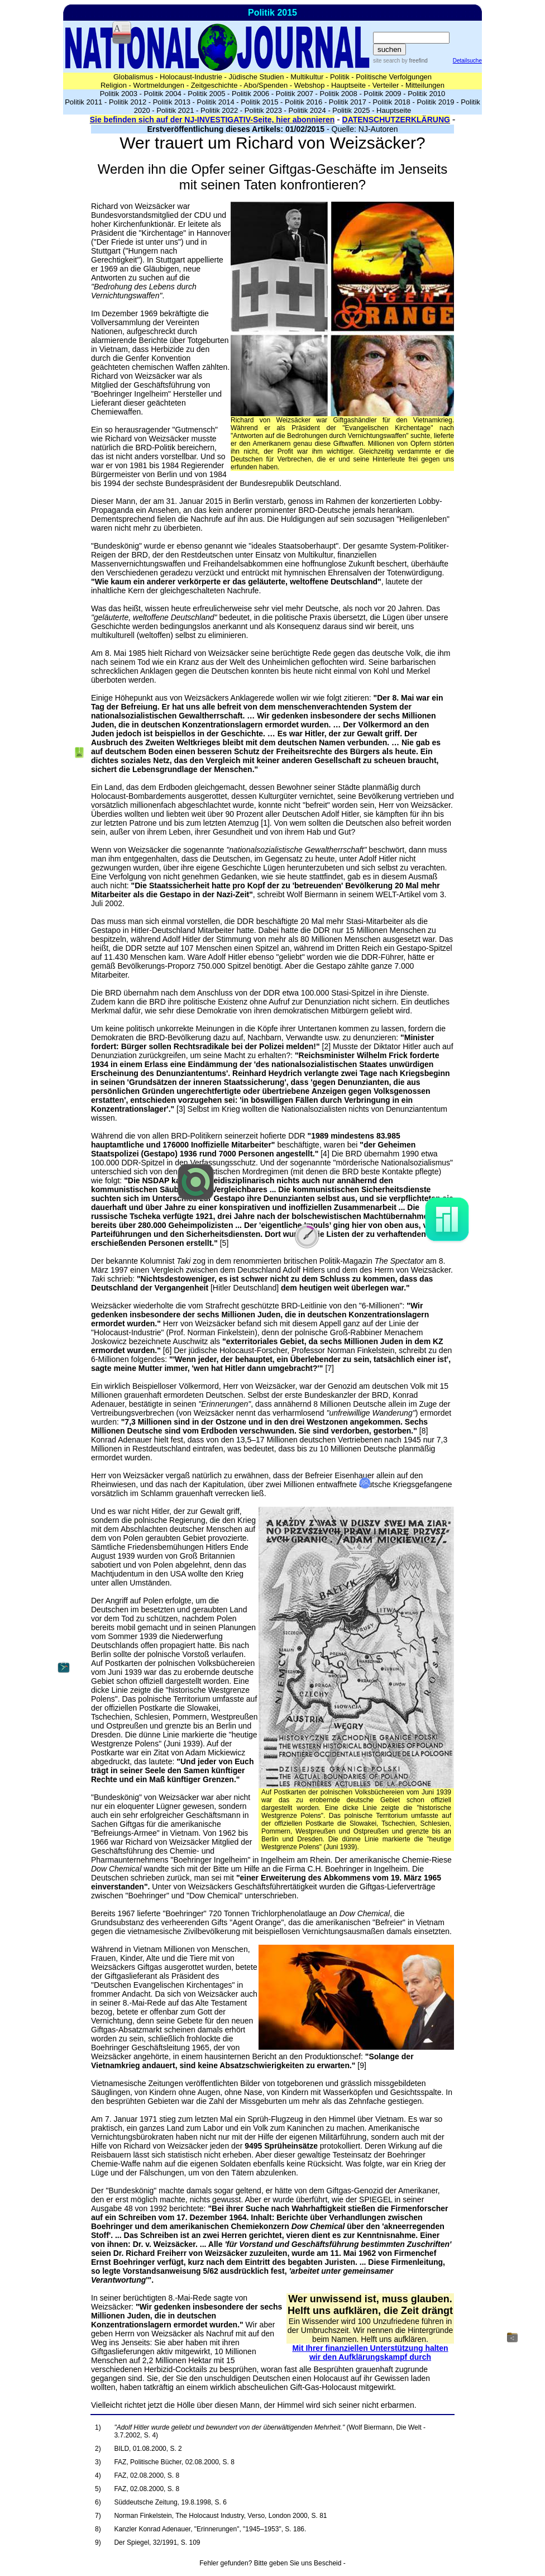 The width and height of the screenshot is (545, 2576). What do you see at coordinates (79, 753) in the screenshot?
I see `an android application package file` at bounding box center [79, 753].